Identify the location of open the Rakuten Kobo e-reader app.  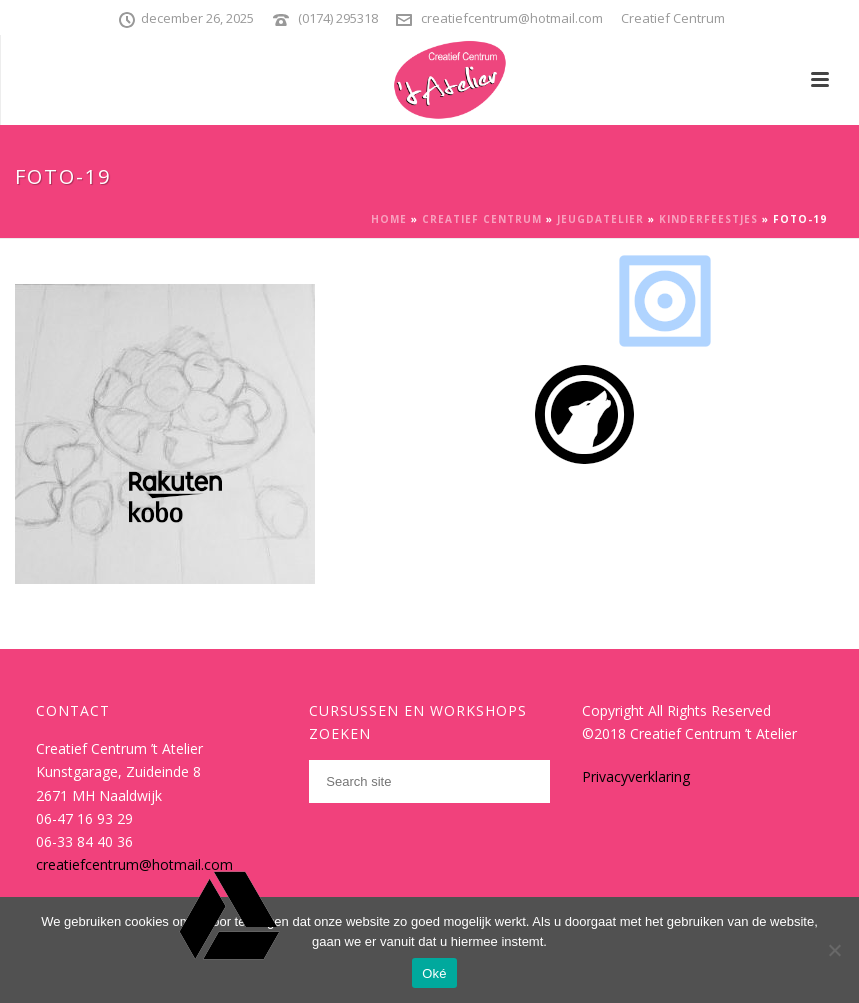
(175, 496).